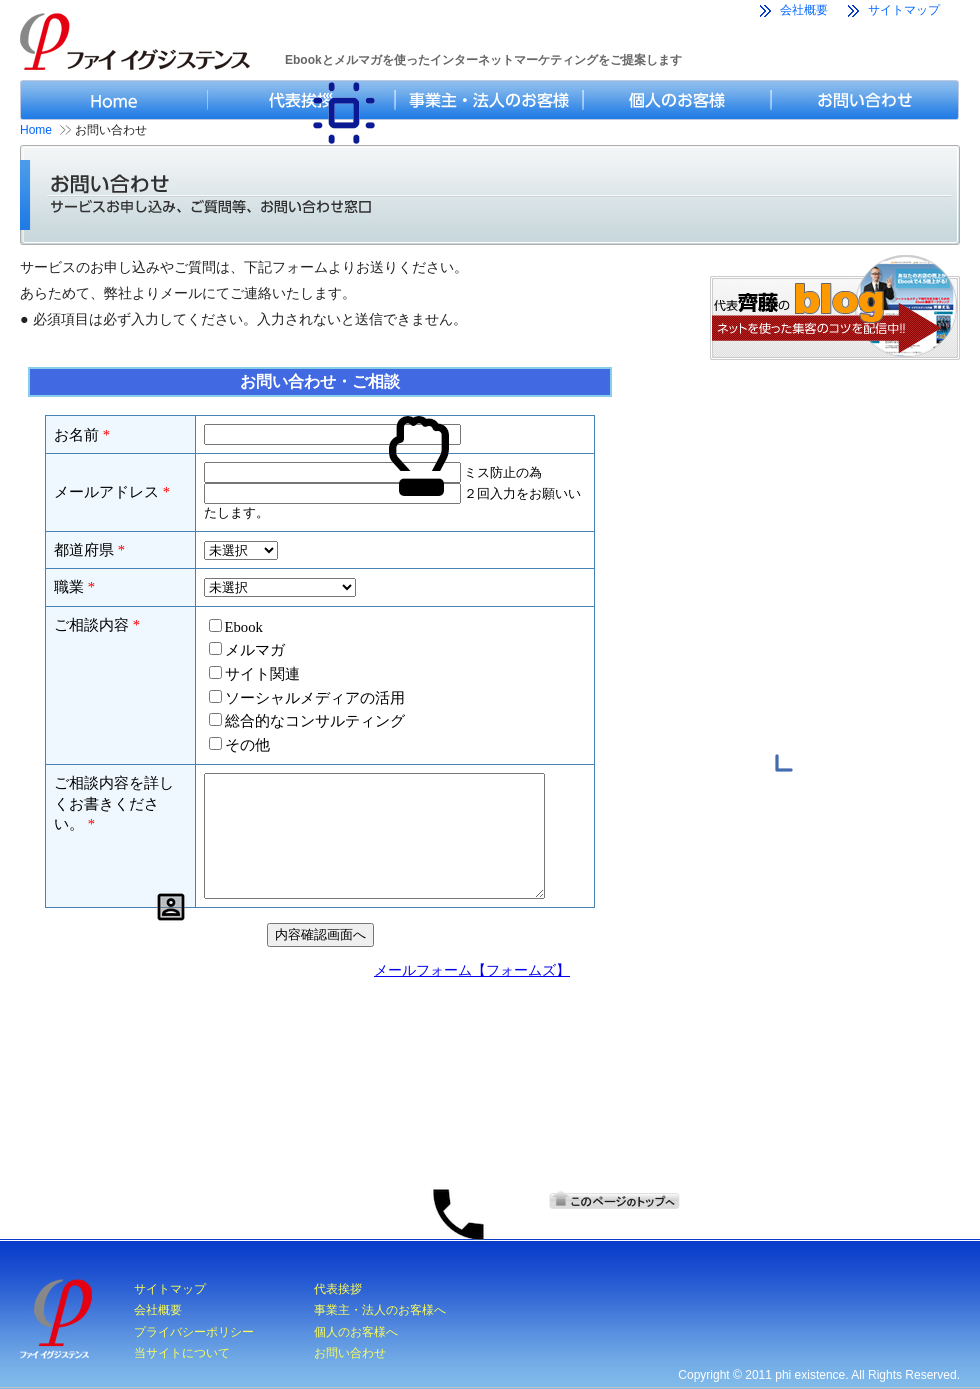 The image size is (980, 1389). What do you see at coordinates (171, 907) in the screenshot?
I see `access your account or profile settings` at bounding box center [171, 907].